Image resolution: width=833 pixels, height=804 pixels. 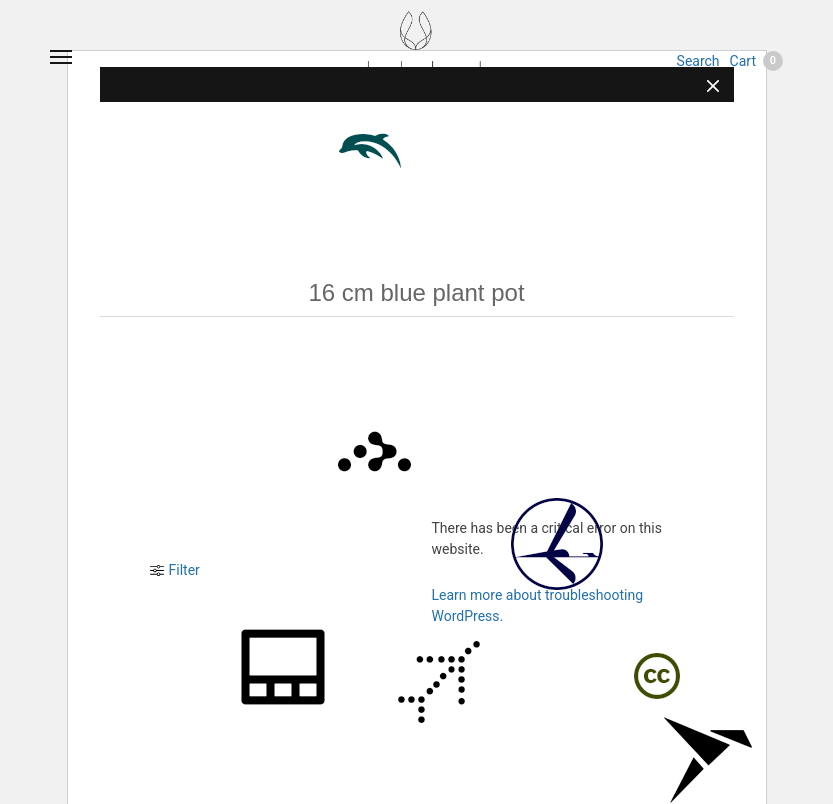 What do you see at coordinates (370, 151) in the screenshot?
I see `dolphin emulator logo` at bounding box center [370, 151].